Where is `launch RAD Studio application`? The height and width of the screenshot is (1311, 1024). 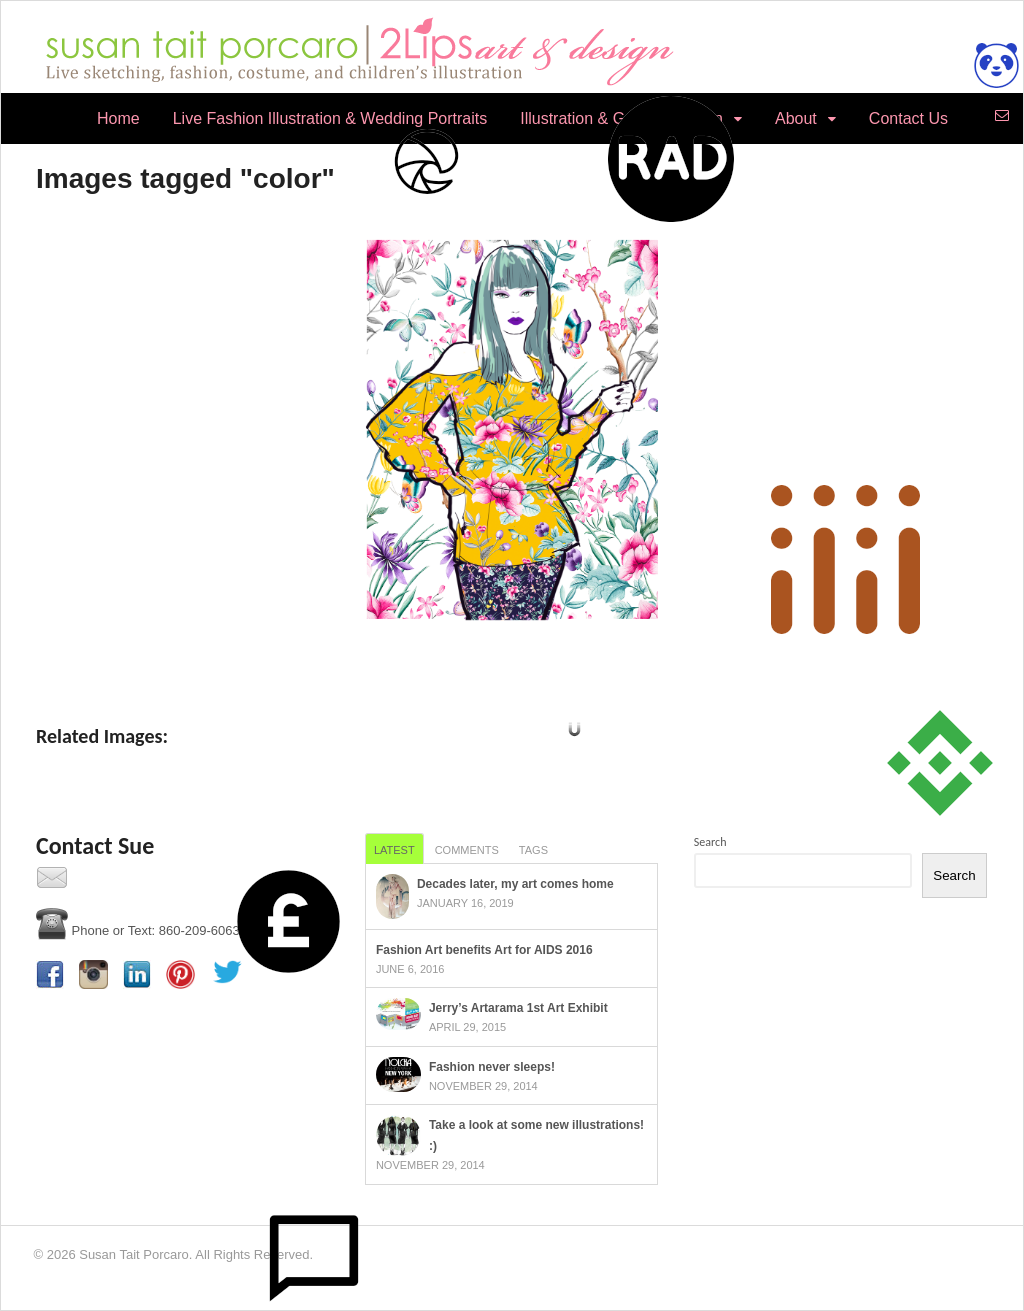 launch RAD Studio application is located at coordinates (671, 159).